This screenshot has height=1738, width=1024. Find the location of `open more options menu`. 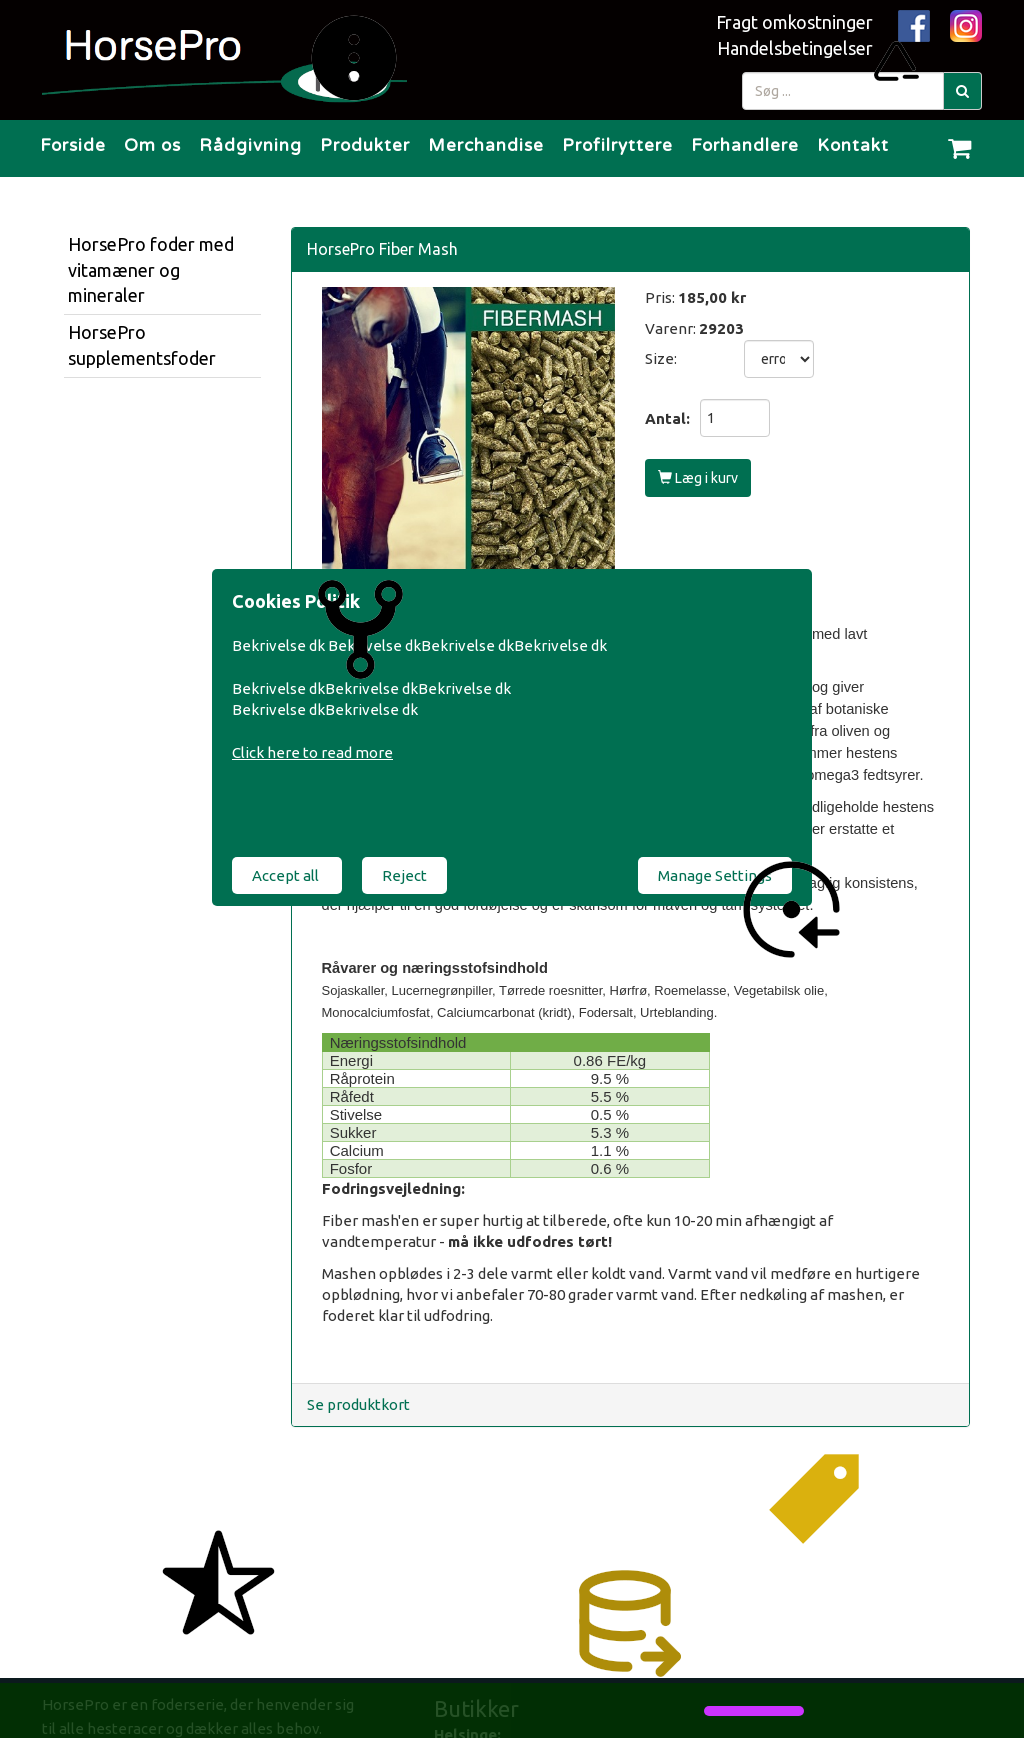

open more options menu is located at coordinates (354, 58).